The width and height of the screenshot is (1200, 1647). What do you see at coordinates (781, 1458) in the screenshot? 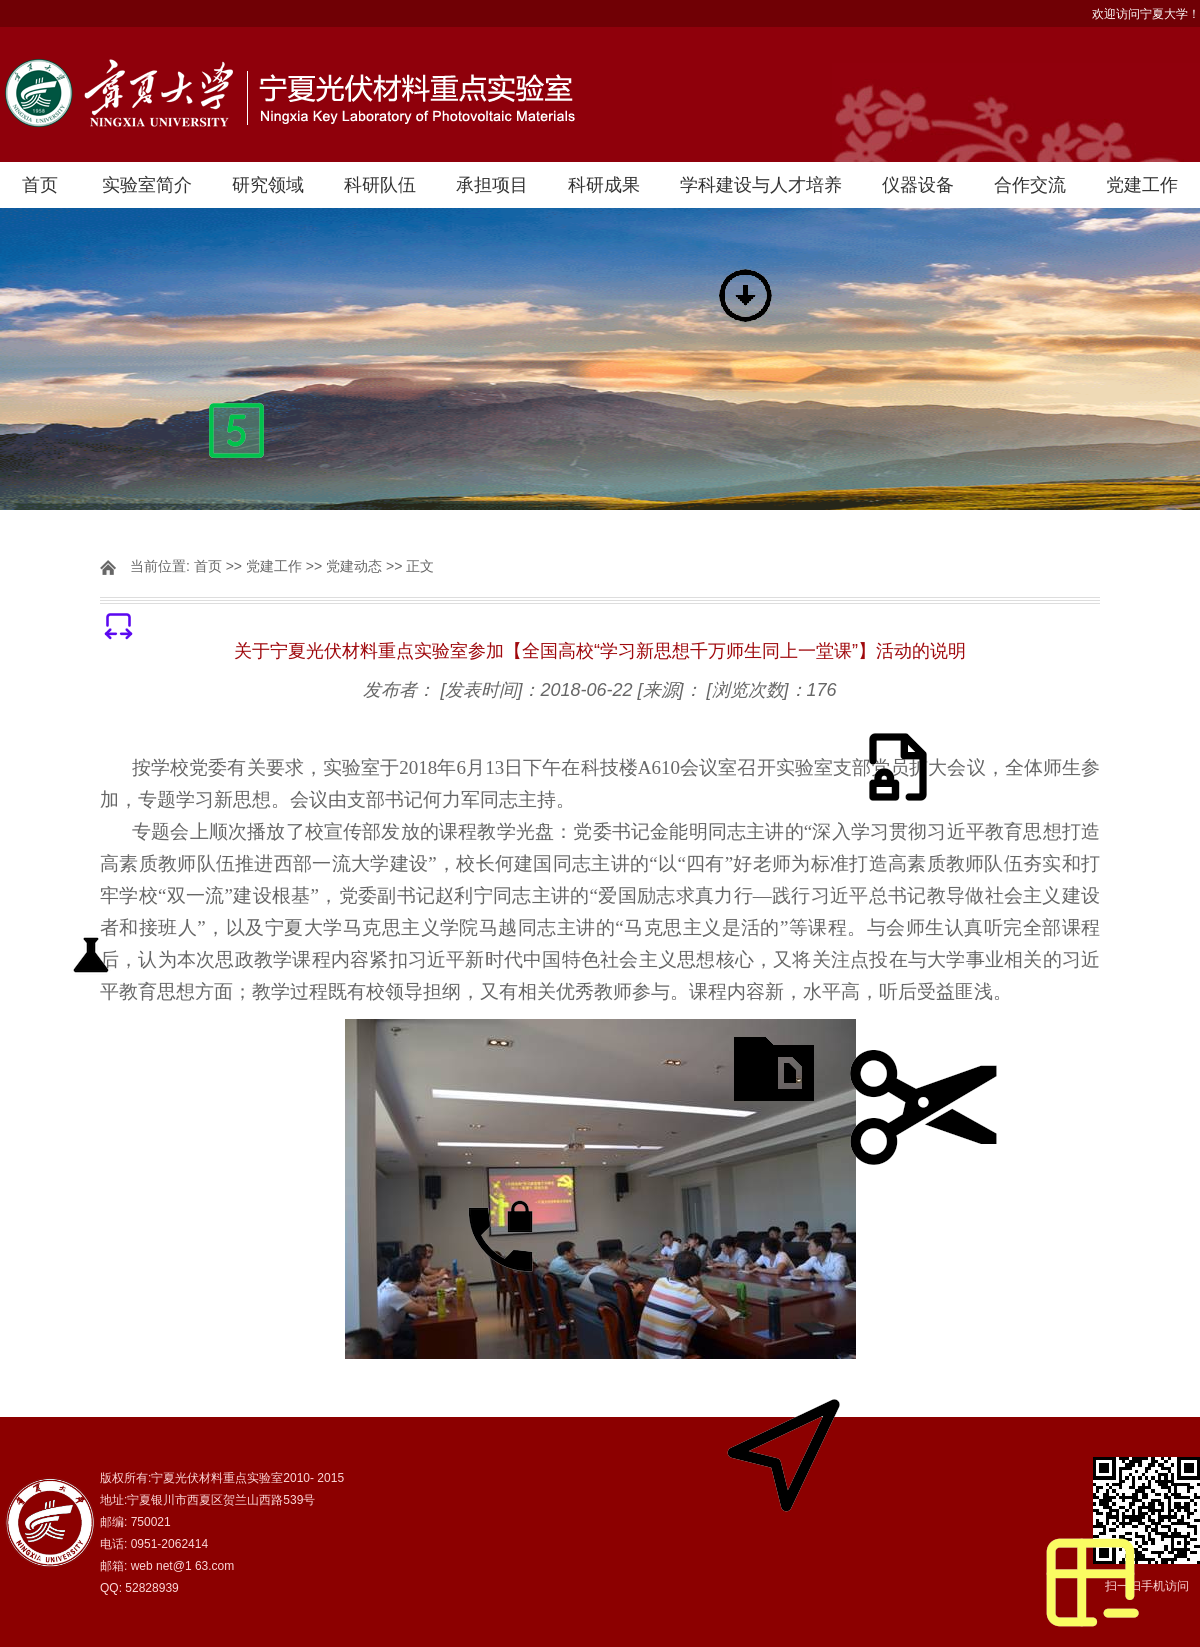
I see `navigate to current location` at bounding box center [781, 1458].